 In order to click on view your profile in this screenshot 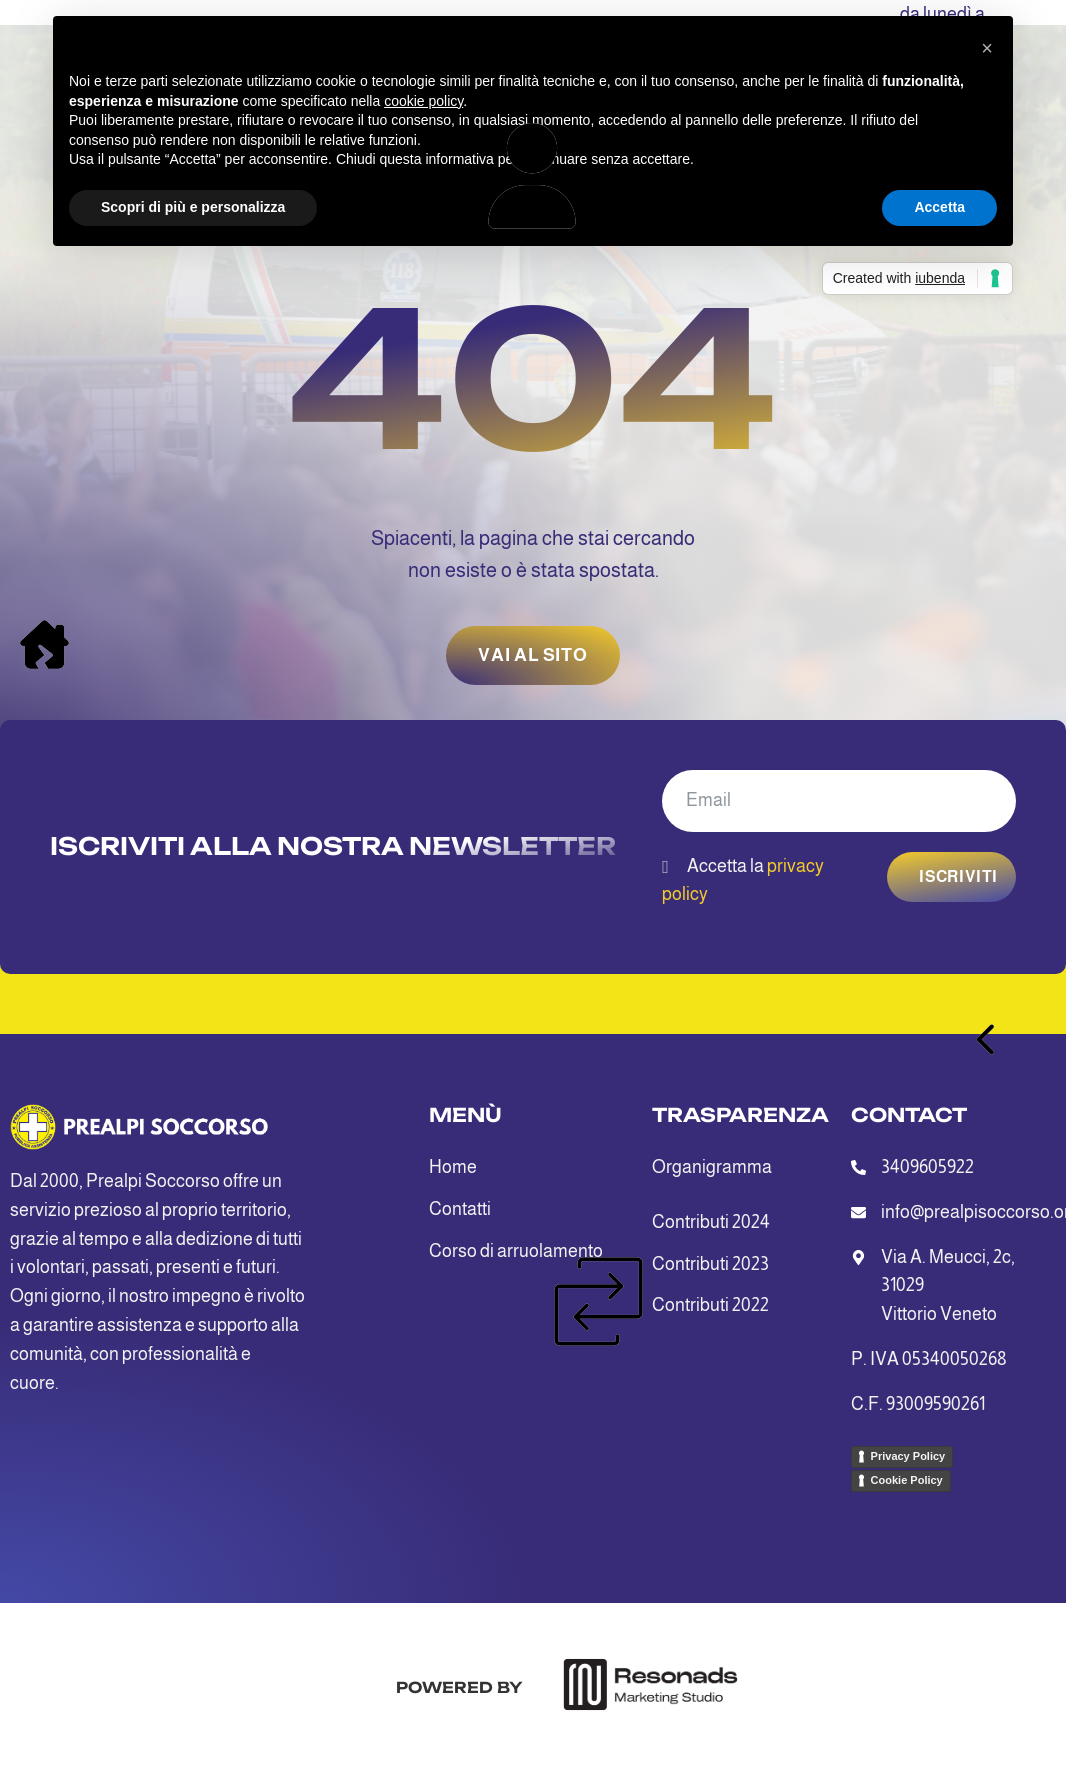, I will do `click(532, 175)`.